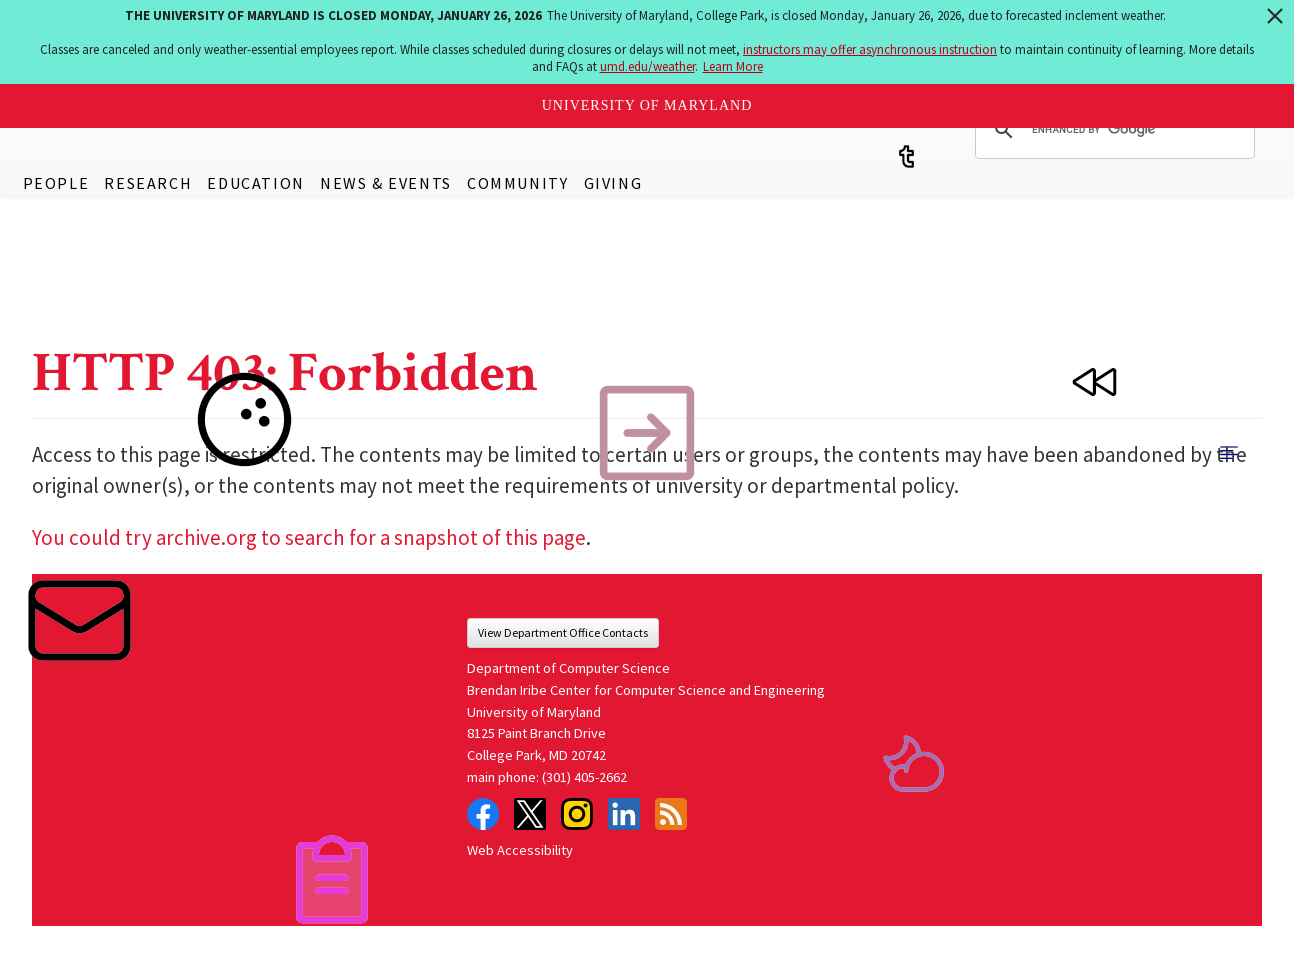 Image resolution: width=1294 pixels, height=958 pixels. I want to click on access your email inbox, so click(79, 620).